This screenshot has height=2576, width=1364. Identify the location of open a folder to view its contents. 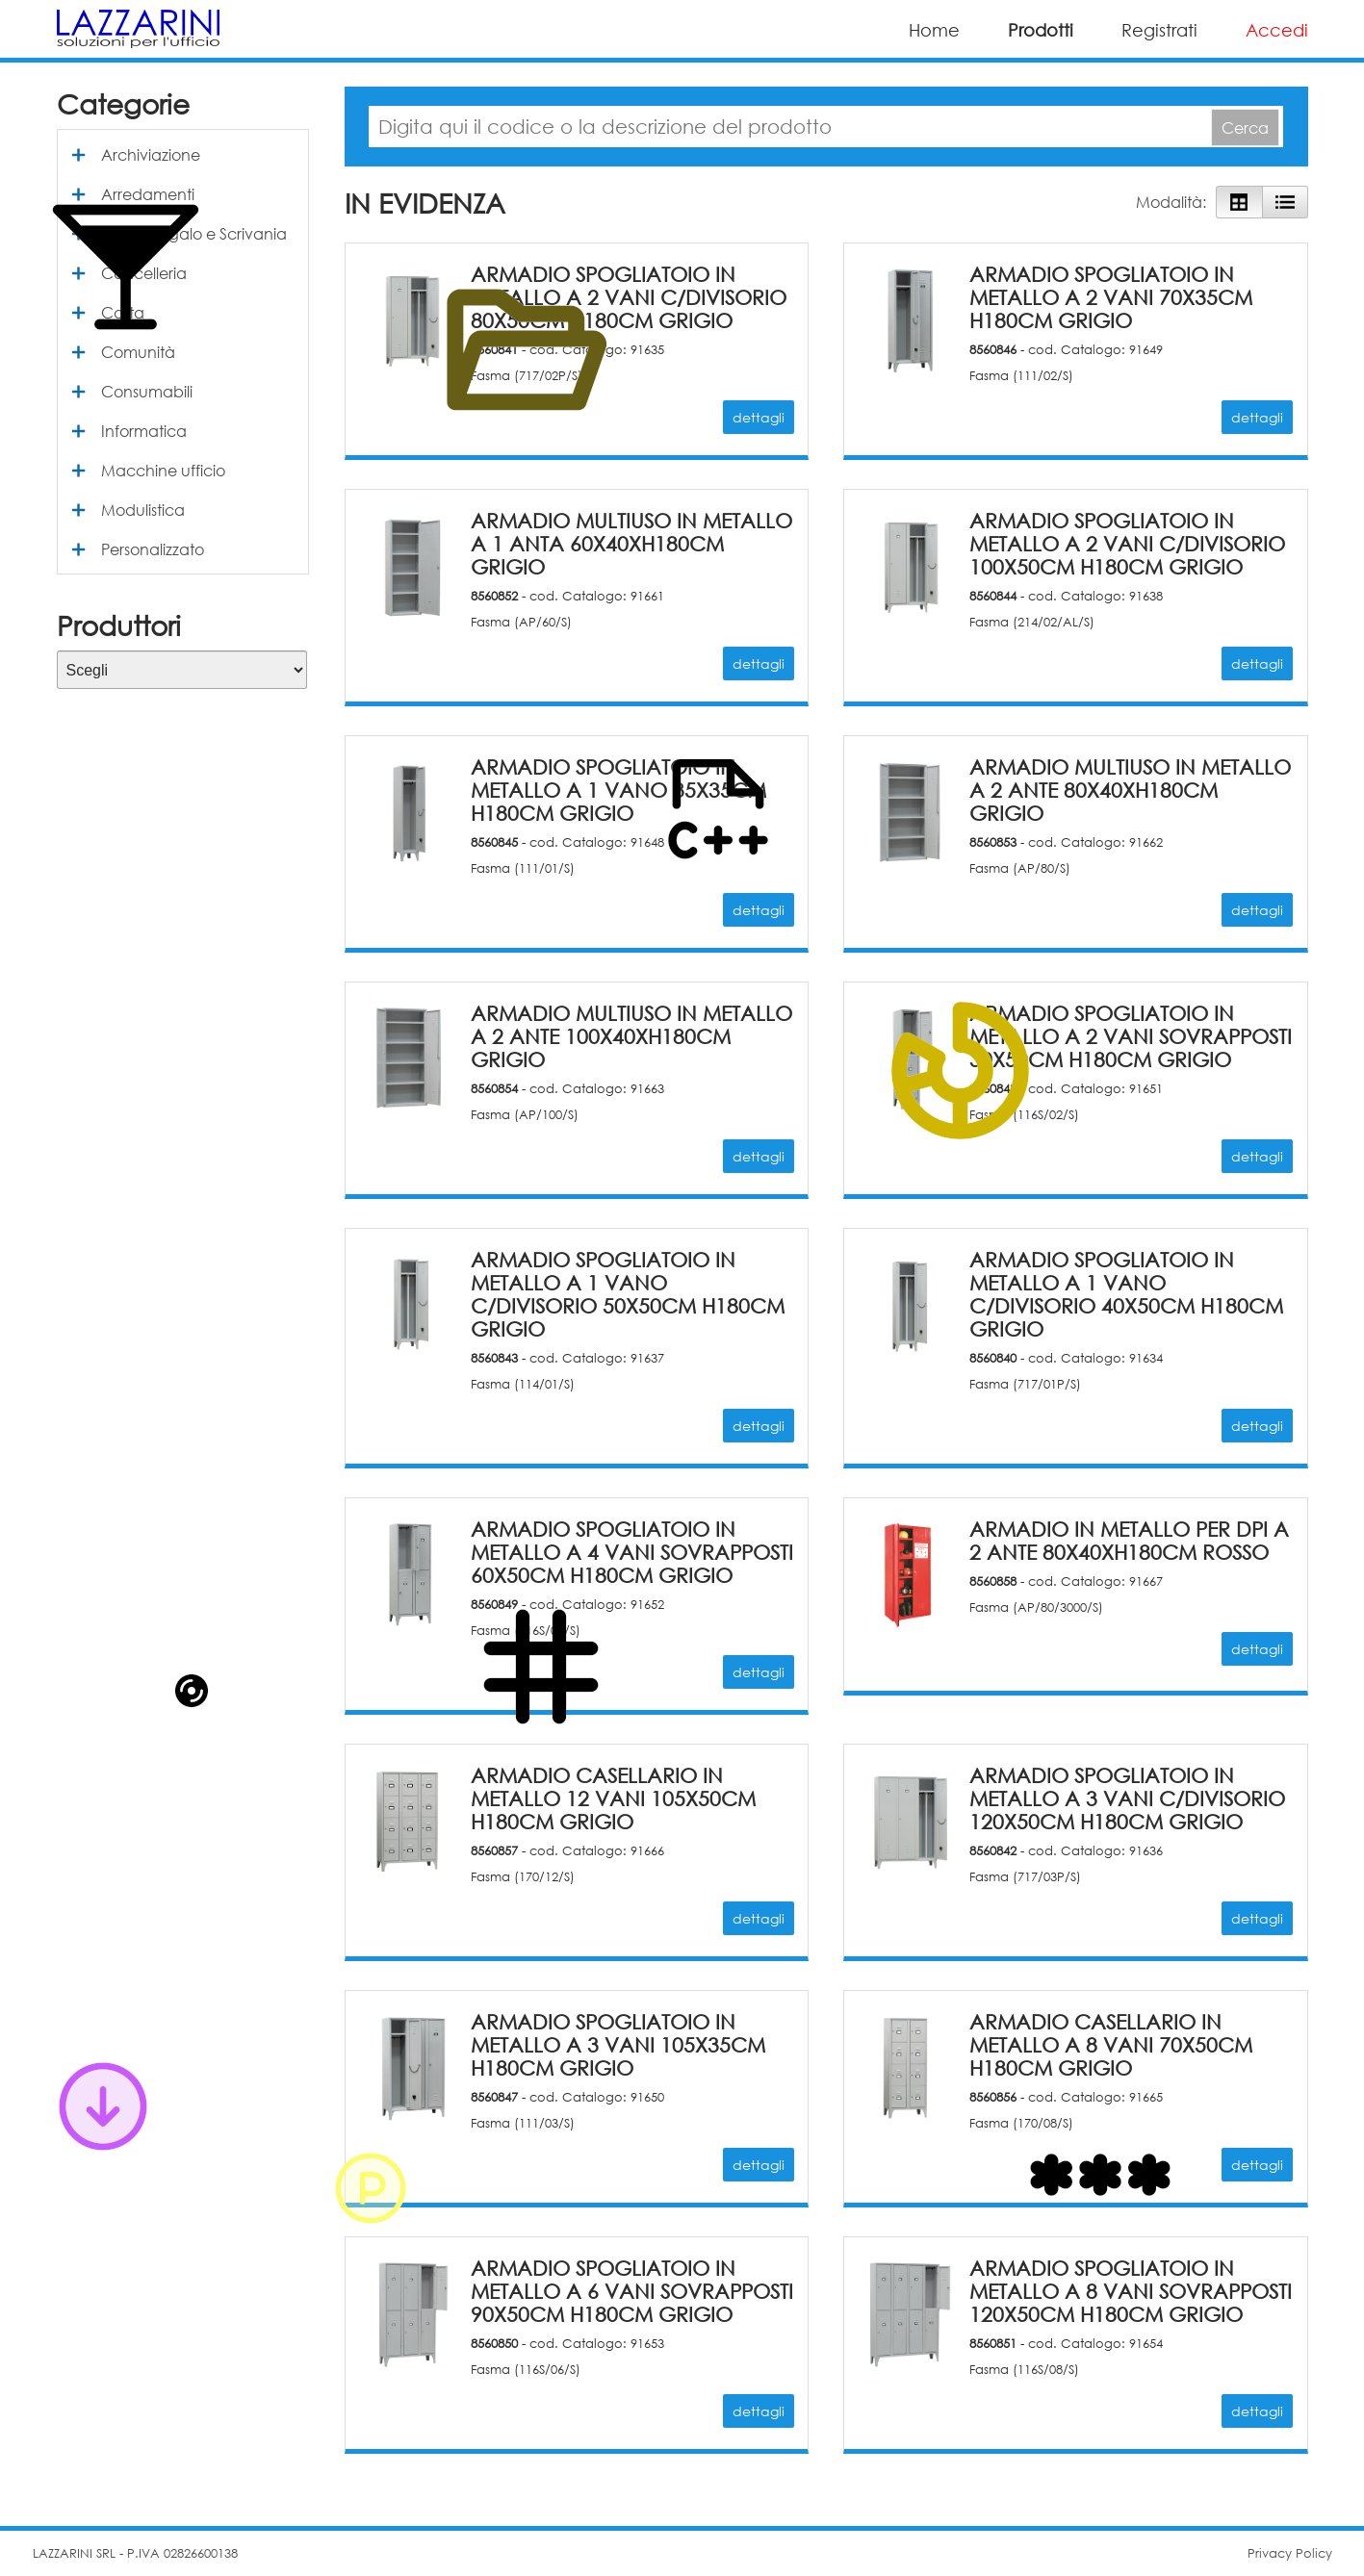
(521, 346).